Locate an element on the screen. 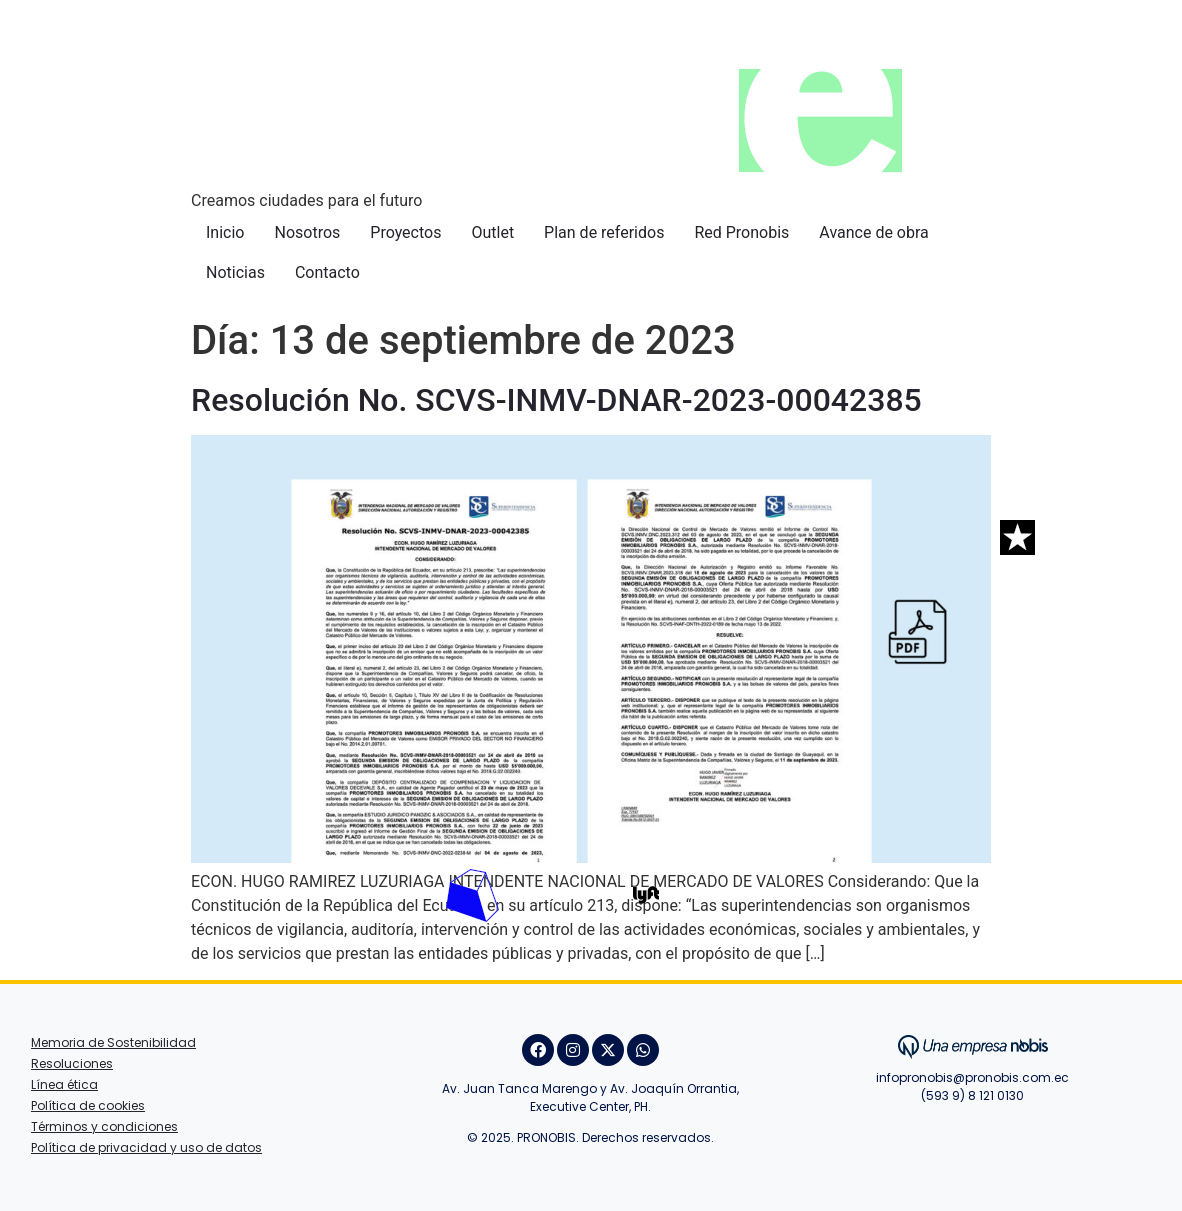 The width and height of the screenshot is (1182, 1211). gurobi optimization software logo is located at coordinates (472, 895).